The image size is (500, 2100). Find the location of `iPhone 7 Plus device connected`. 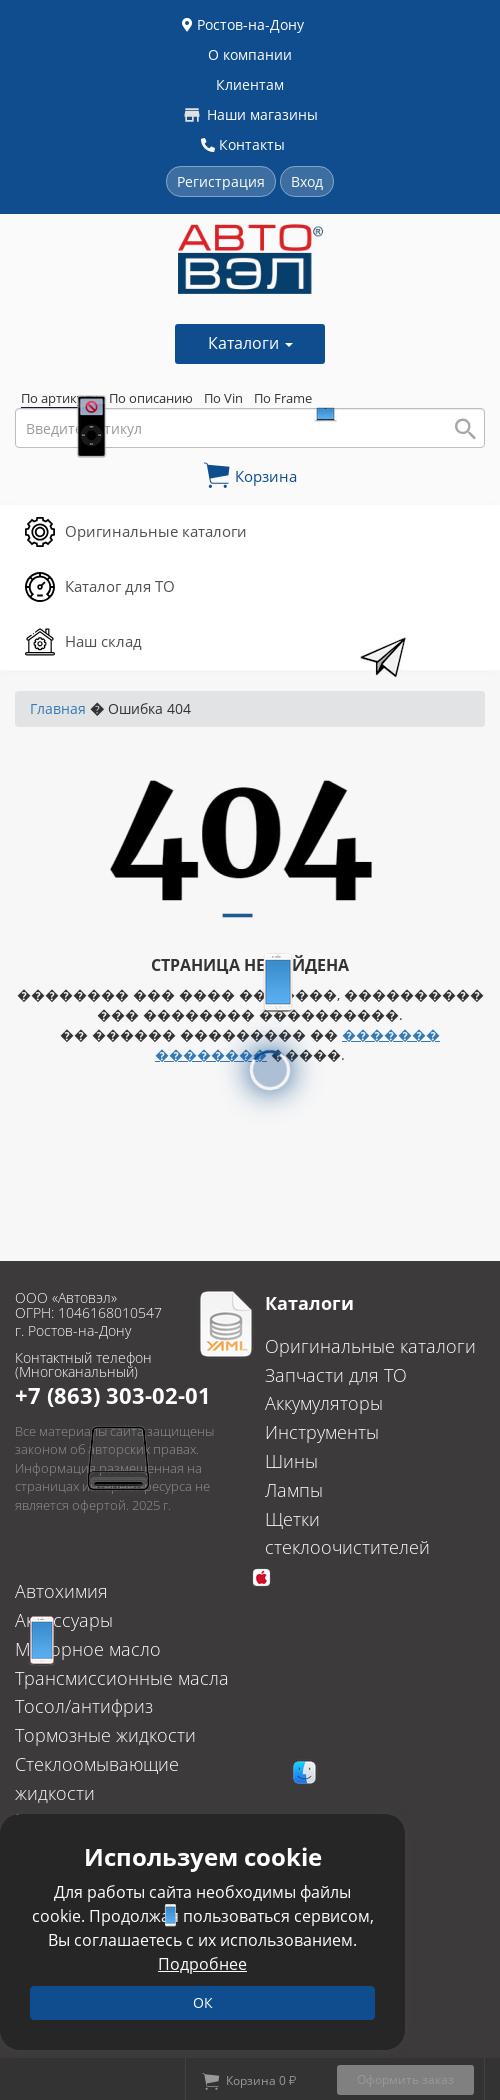

iPhone 7 Plus device connected is located at coordinates (170, 1915).